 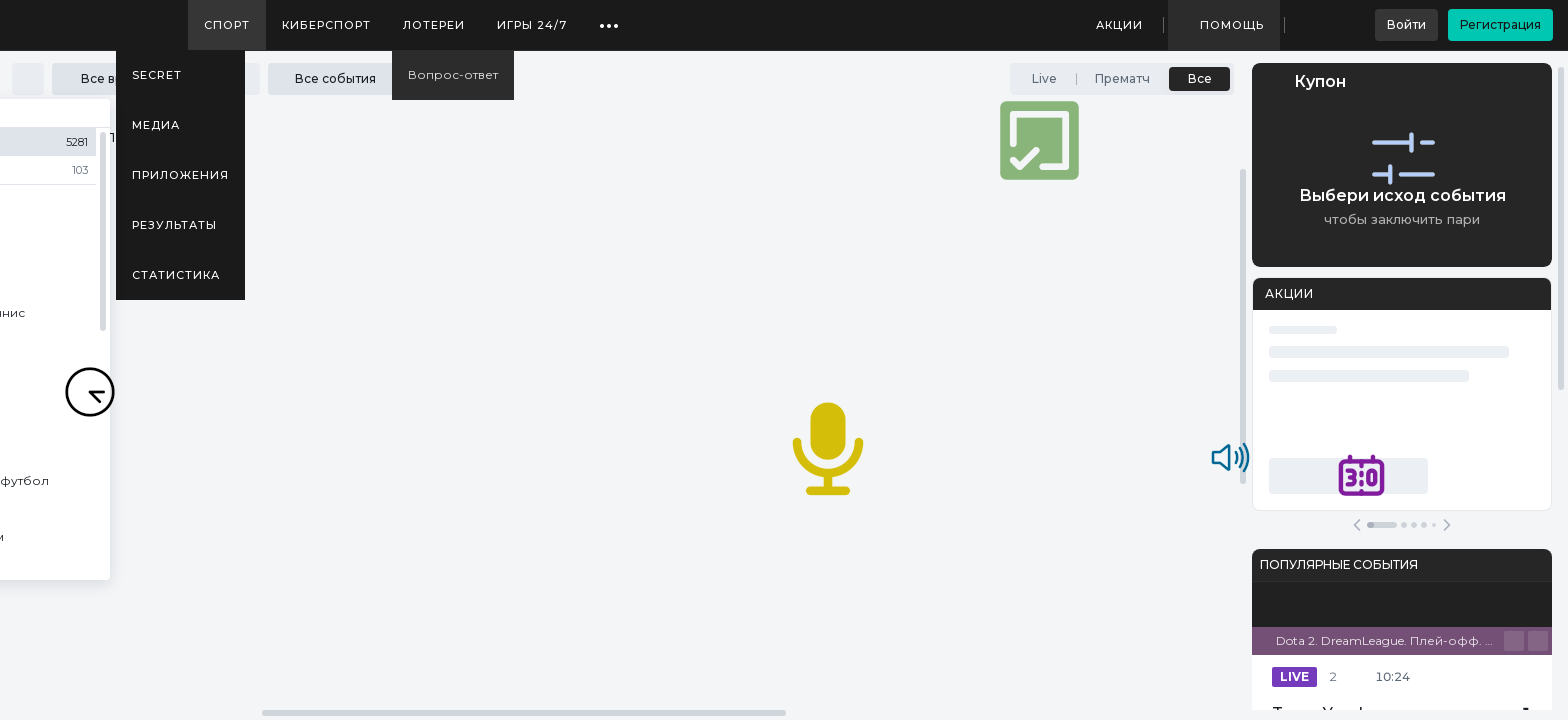 I want to click on view afternoon schedule or events, so click(x=90, y=392).